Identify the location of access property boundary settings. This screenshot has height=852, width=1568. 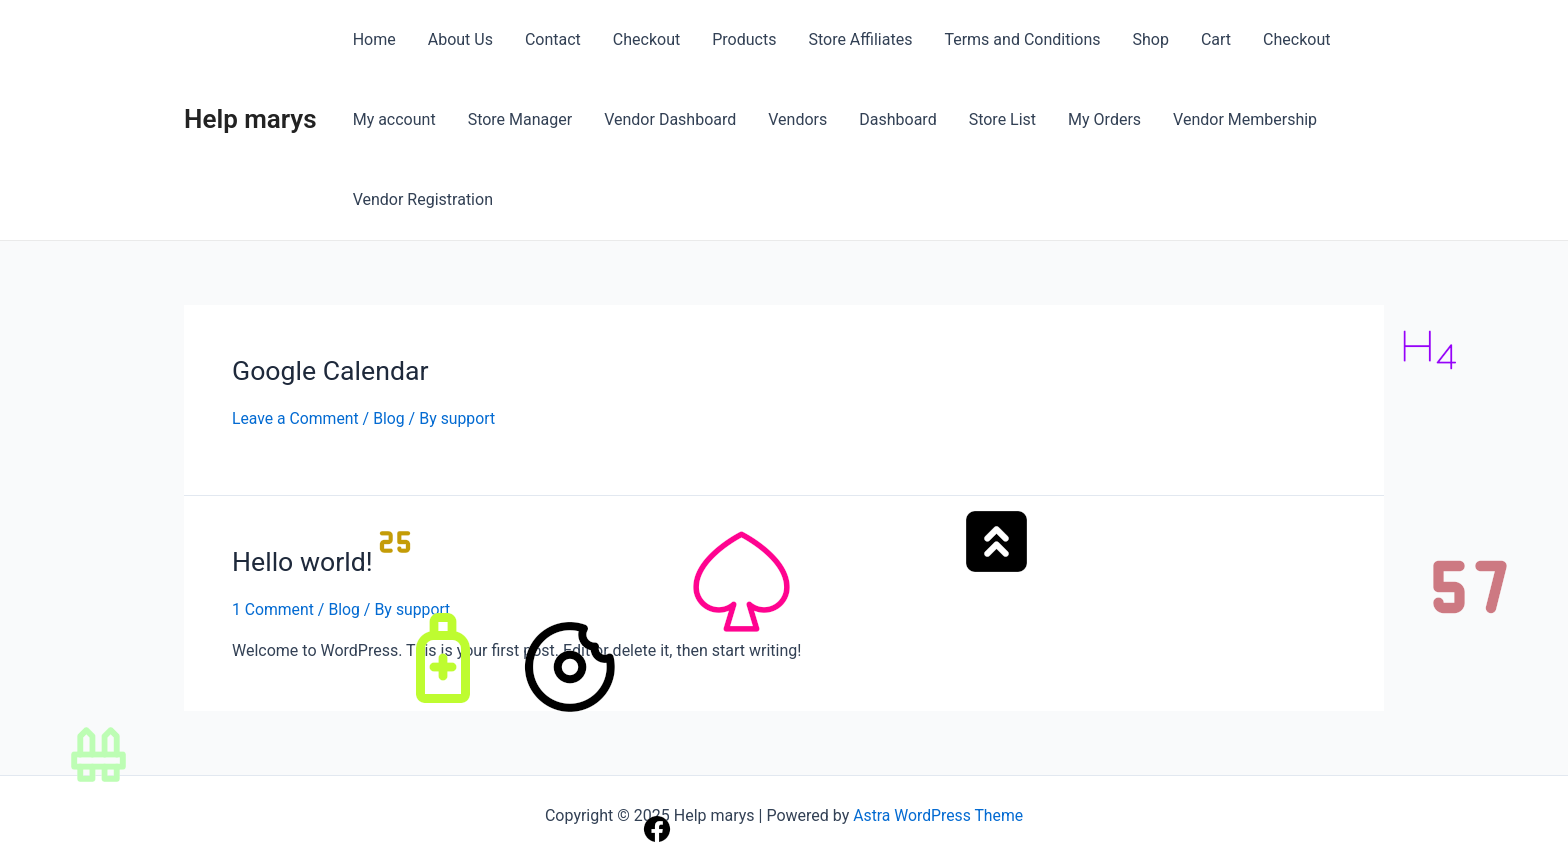
(98, 754).